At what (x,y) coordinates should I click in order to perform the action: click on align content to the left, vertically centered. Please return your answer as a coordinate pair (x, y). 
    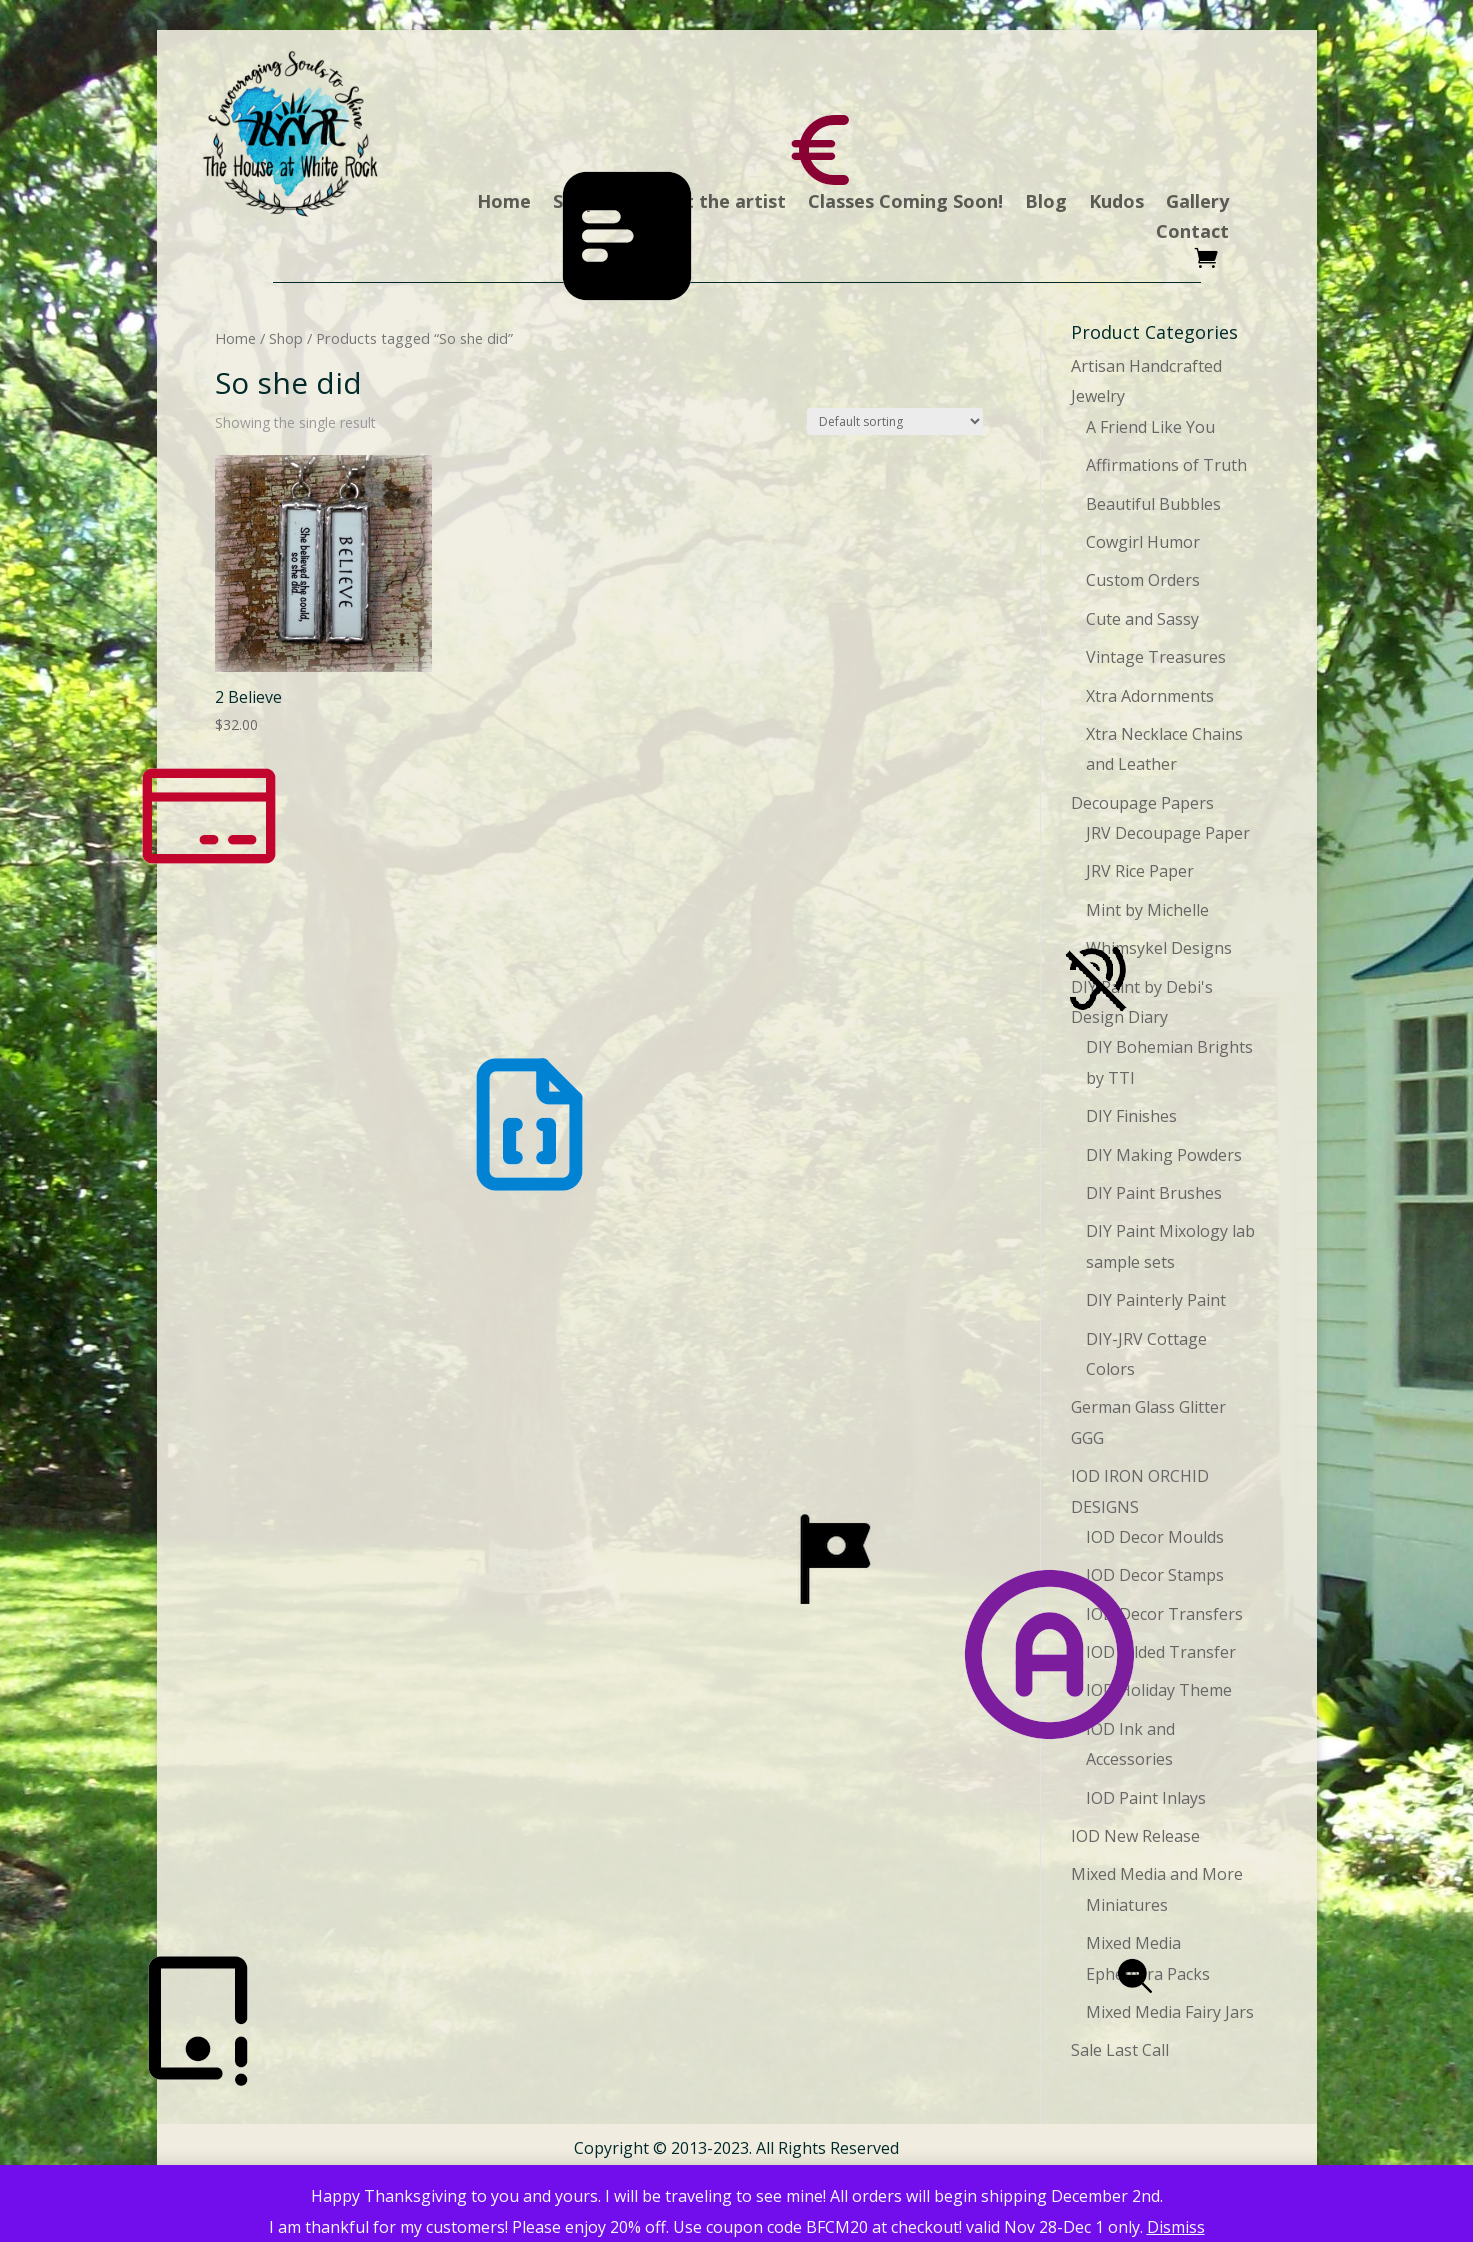
    Looking at the image, I should click on (627, 236).